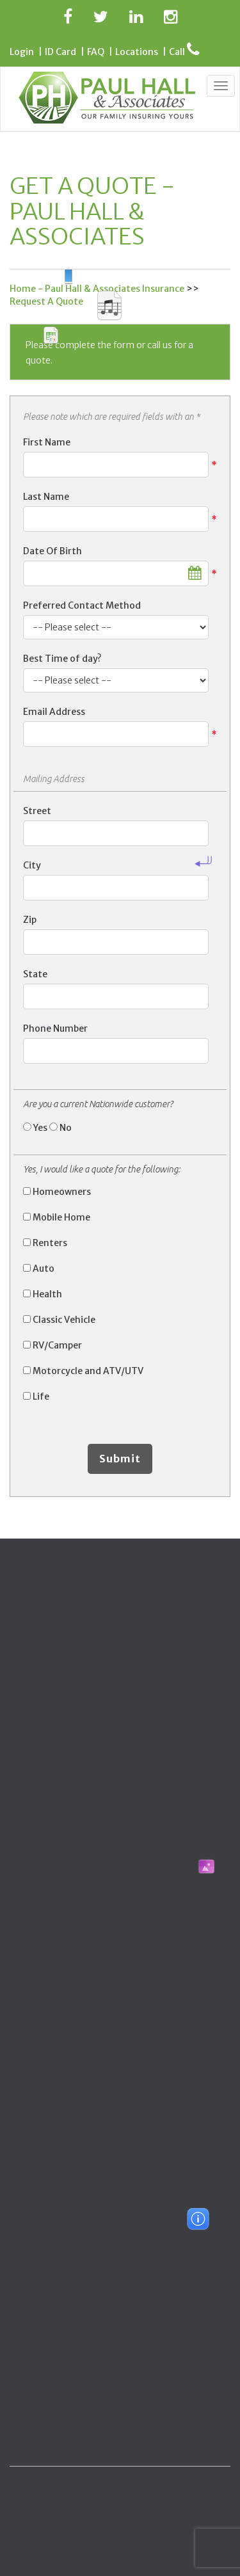 This screenshot has width=240, height=2576. What do you see at coordinates (198, 2219) in the screenshot?
I see `view system information and details` at bounding box center [198, 2219].